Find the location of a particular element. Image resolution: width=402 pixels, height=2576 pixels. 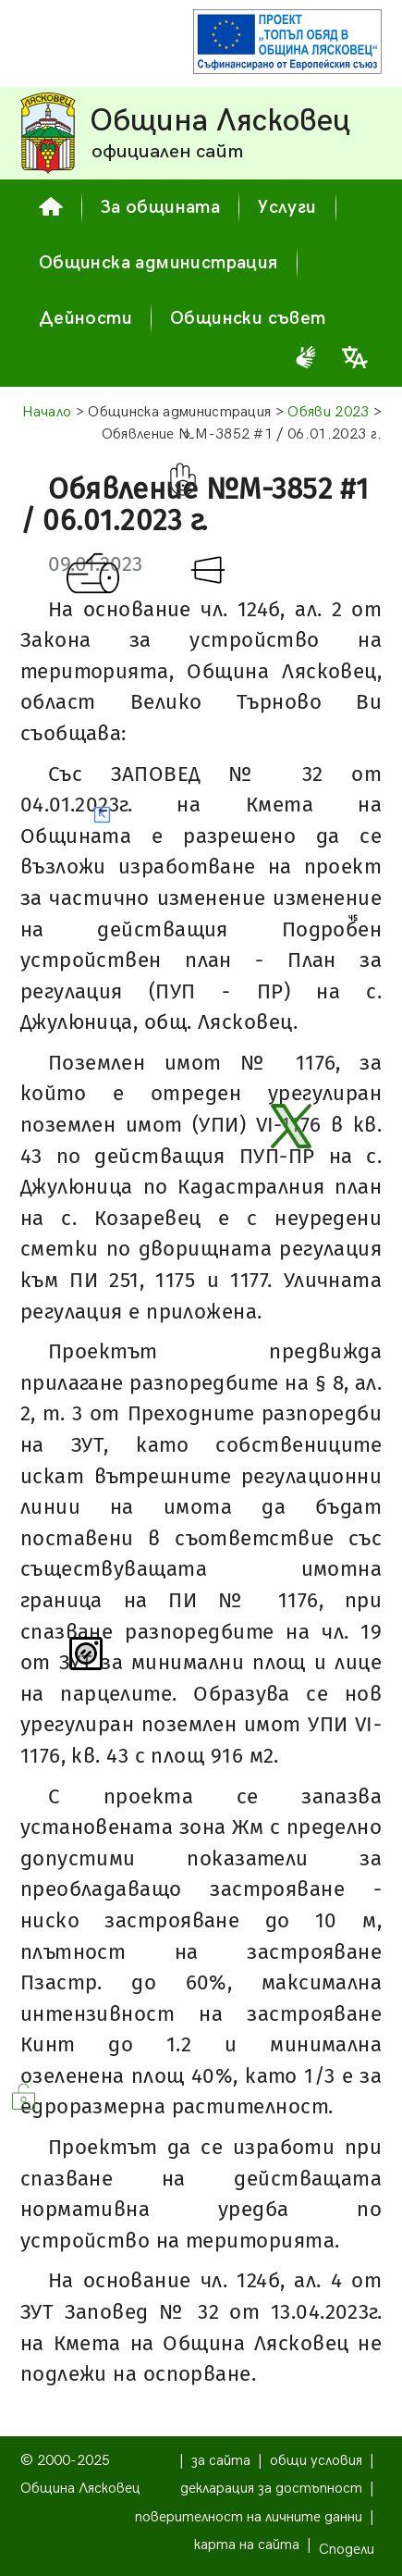

access laundry or appliance settings is located at coordinates (86, 1653).